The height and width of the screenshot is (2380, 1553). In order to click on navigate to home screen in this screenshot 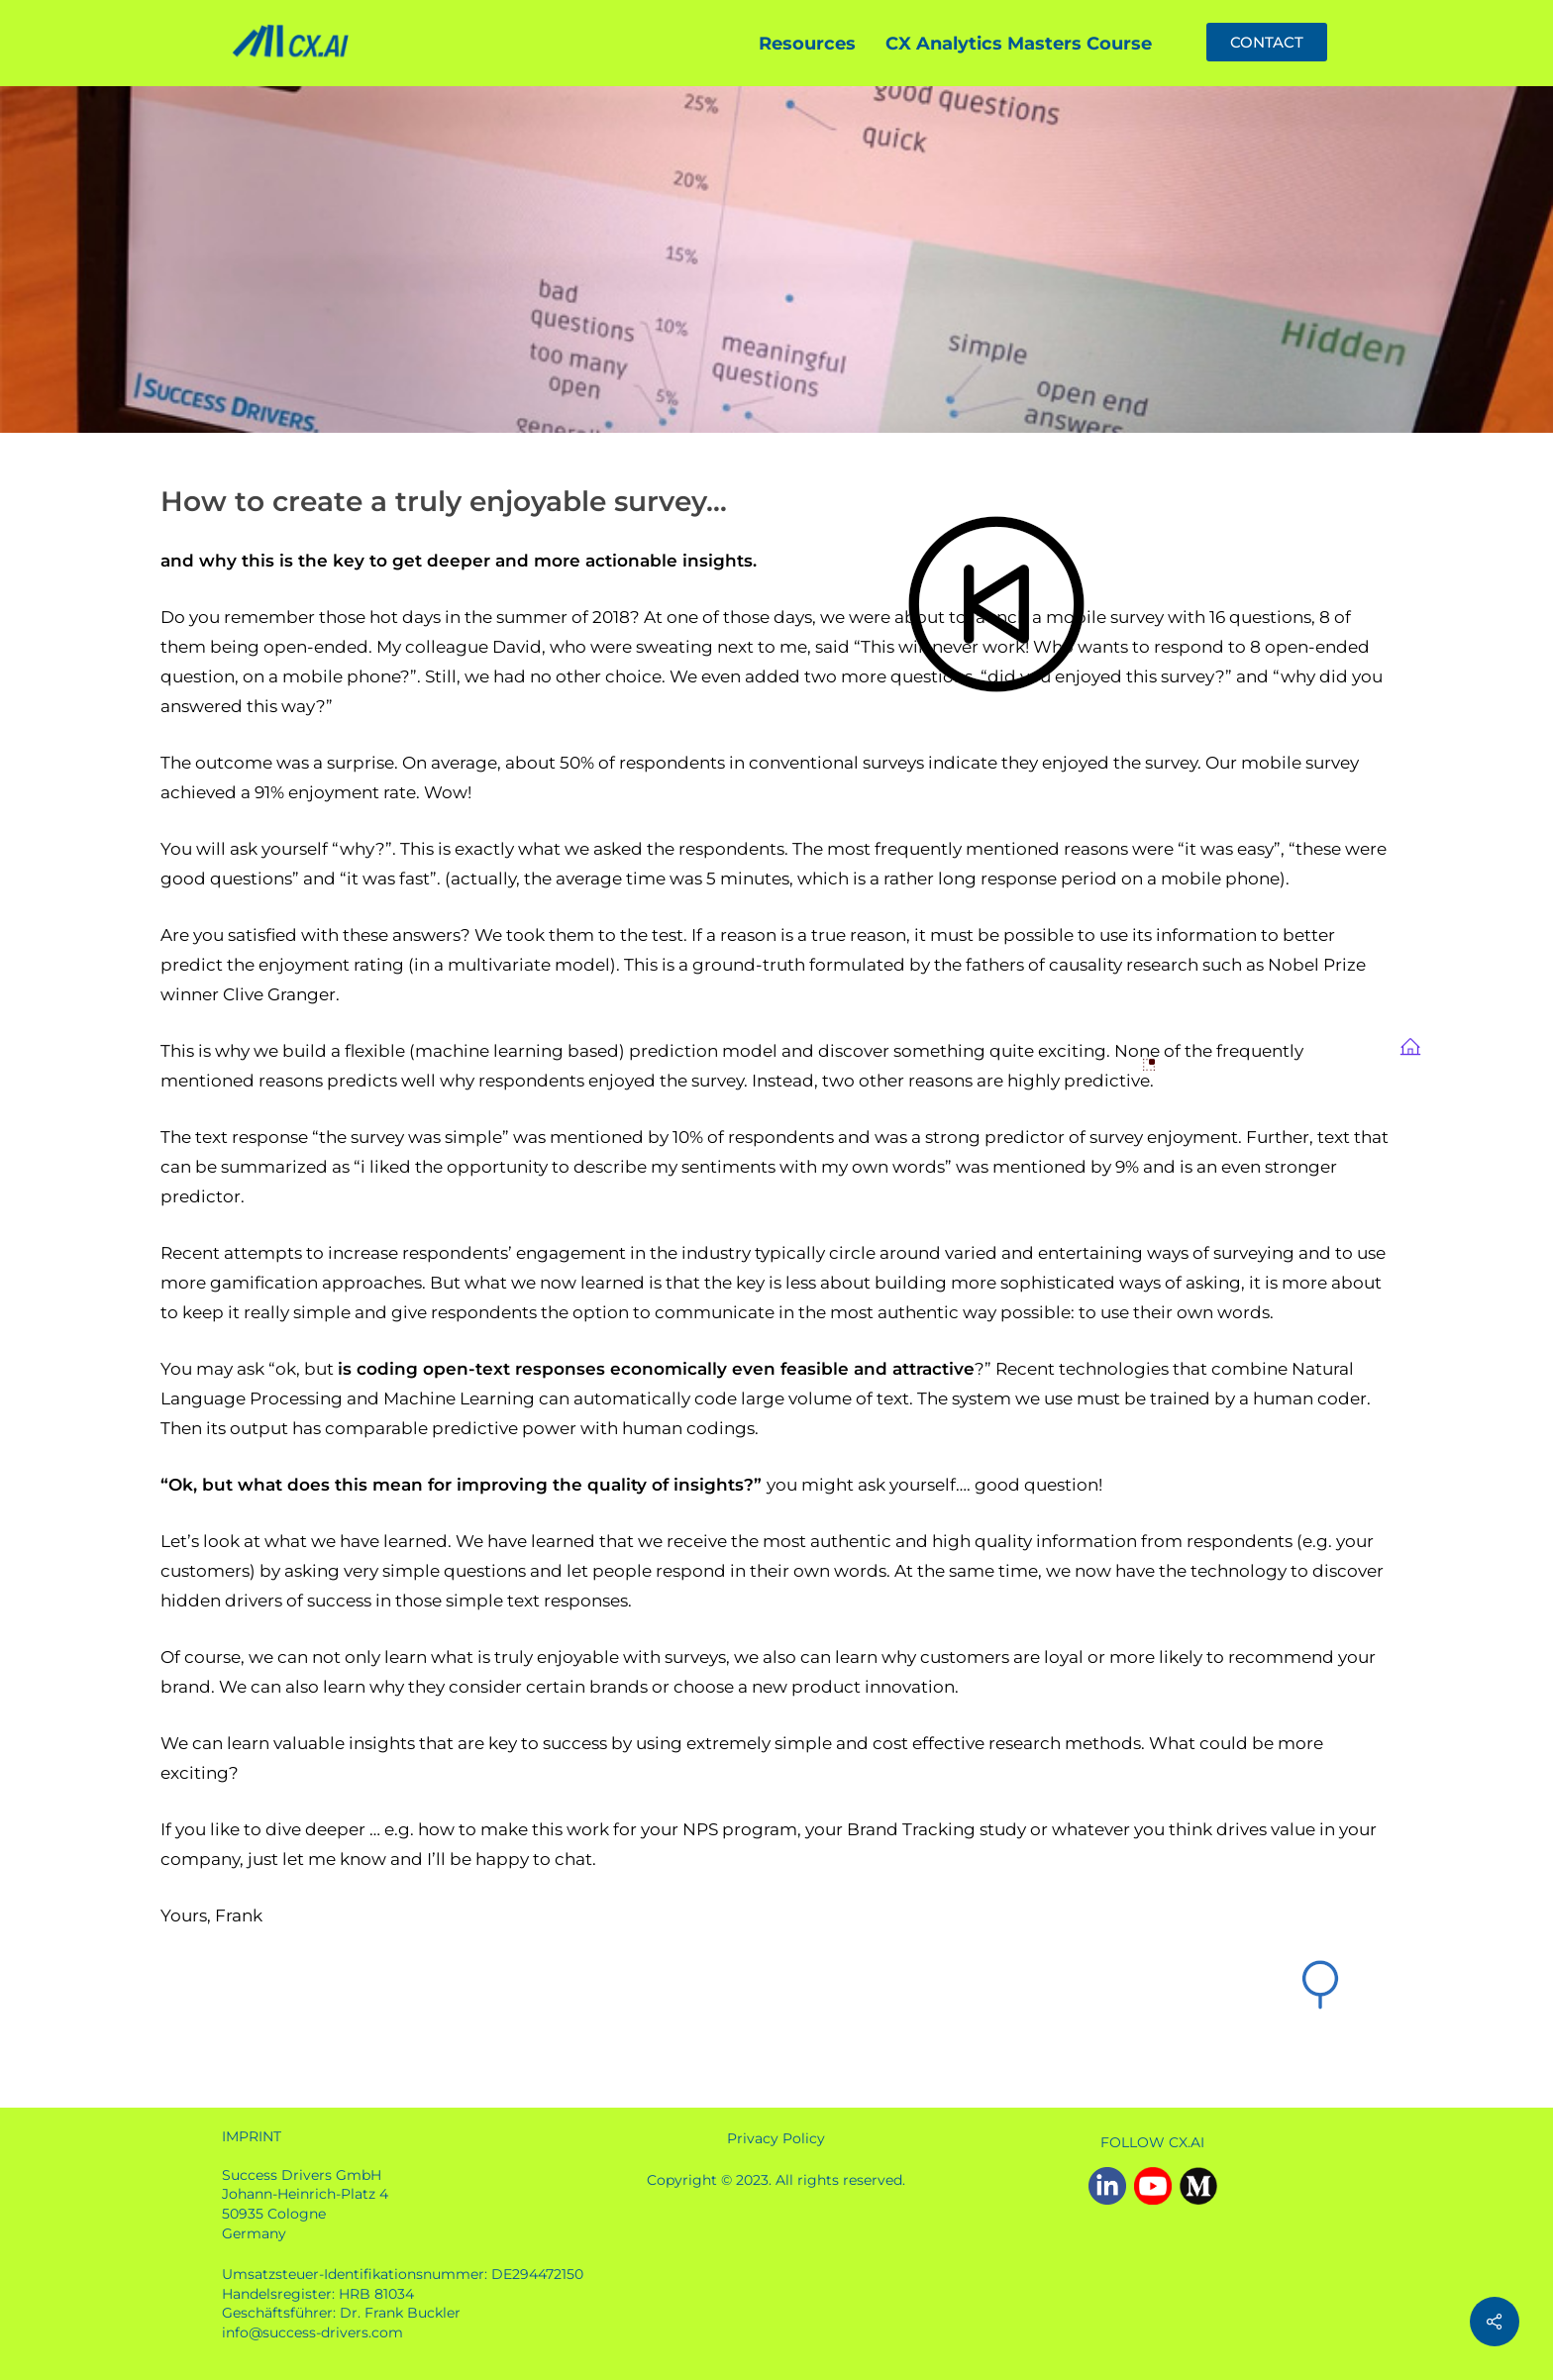, I will do `click(1410, 1047)`.